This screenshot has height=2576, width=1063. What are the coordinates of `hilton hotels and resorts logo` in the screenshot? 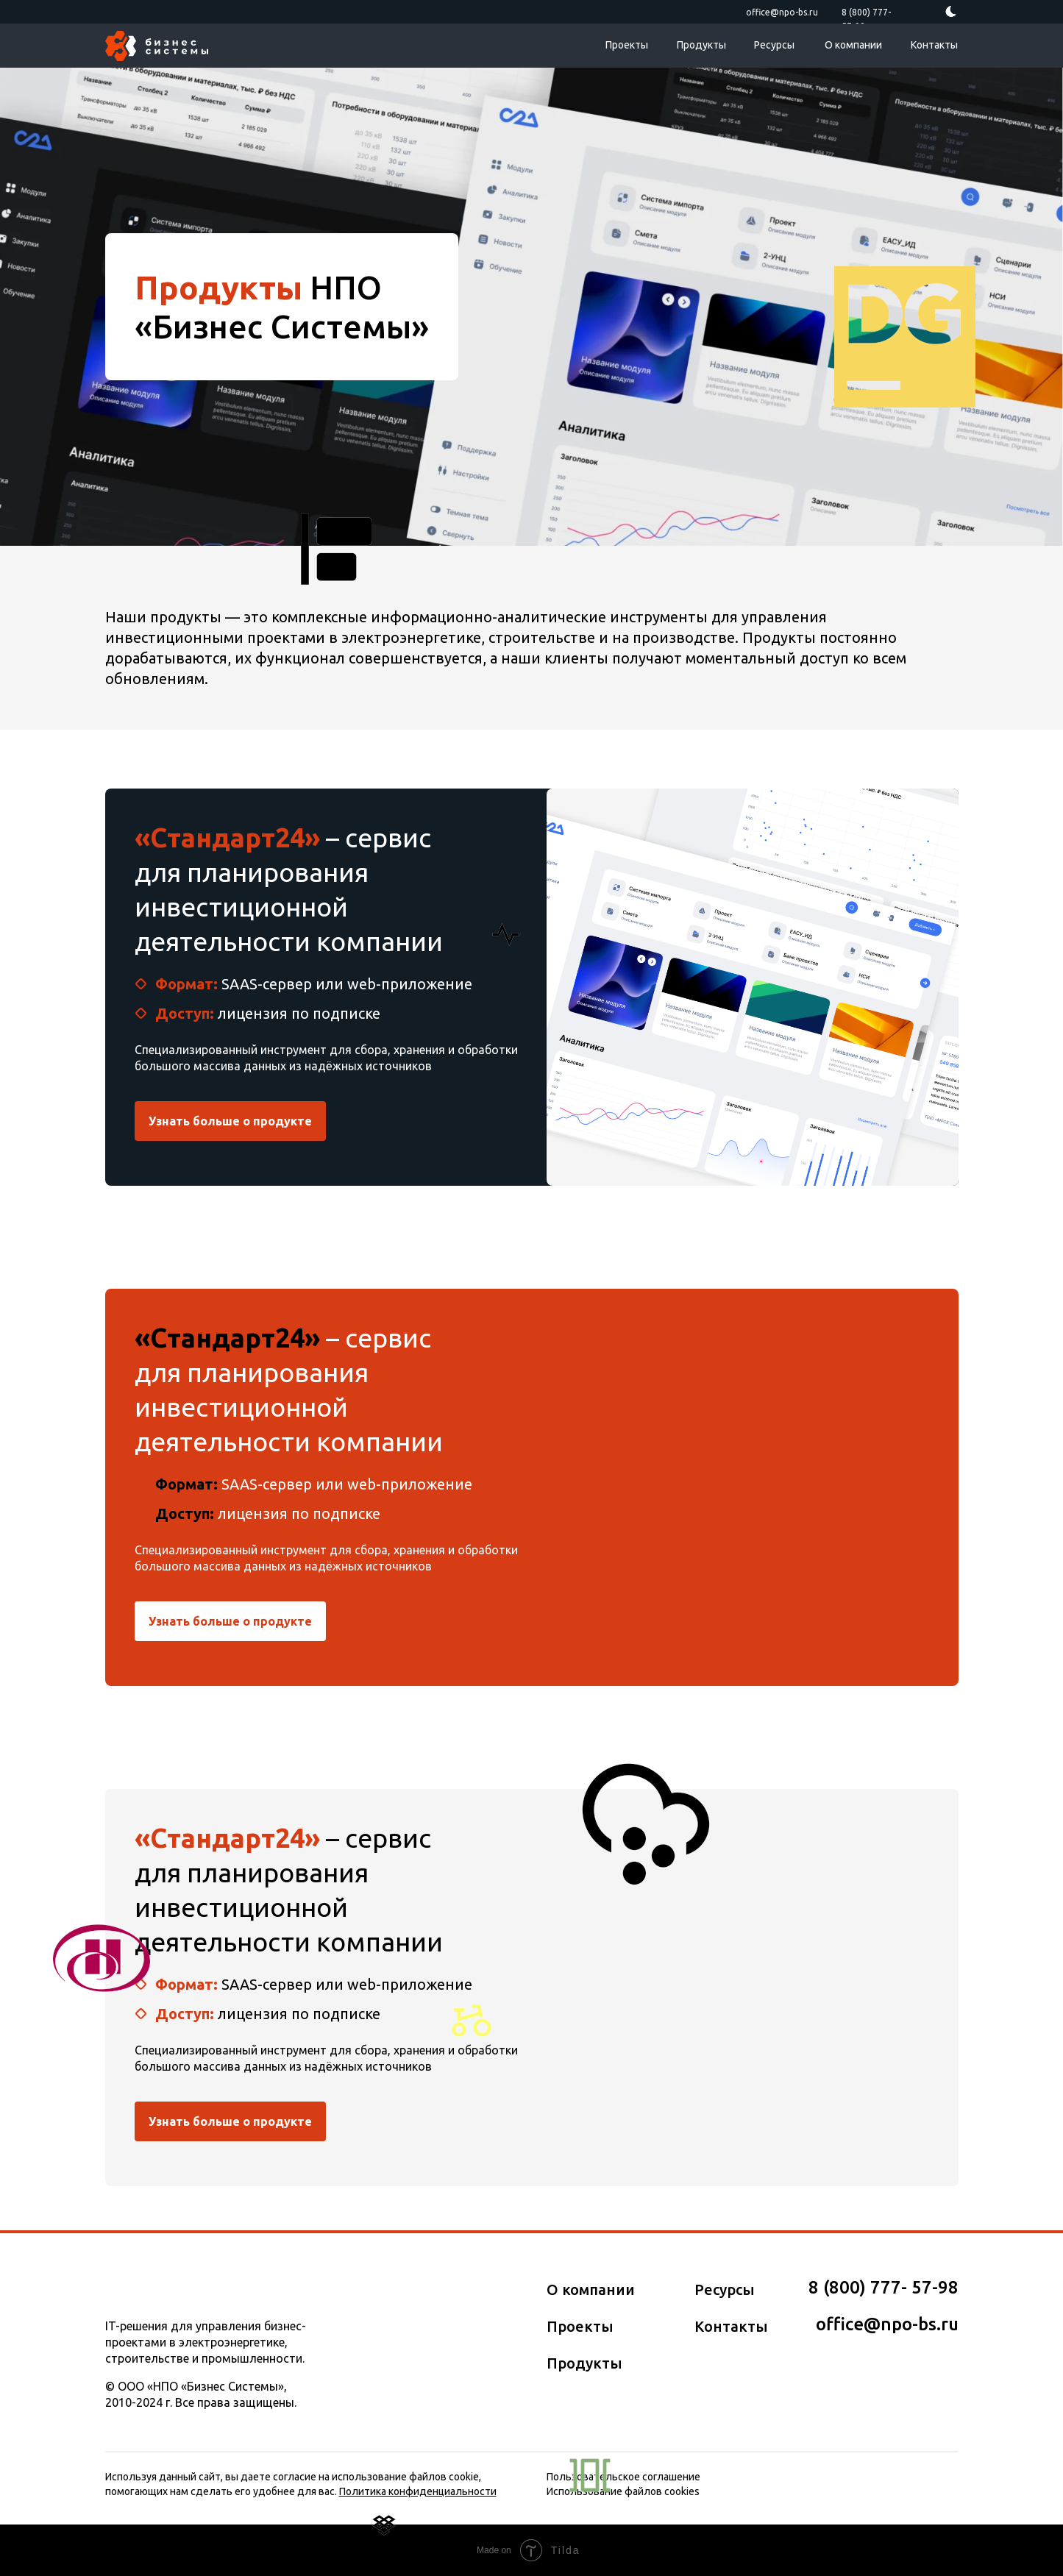 It's located at (102, 1958).